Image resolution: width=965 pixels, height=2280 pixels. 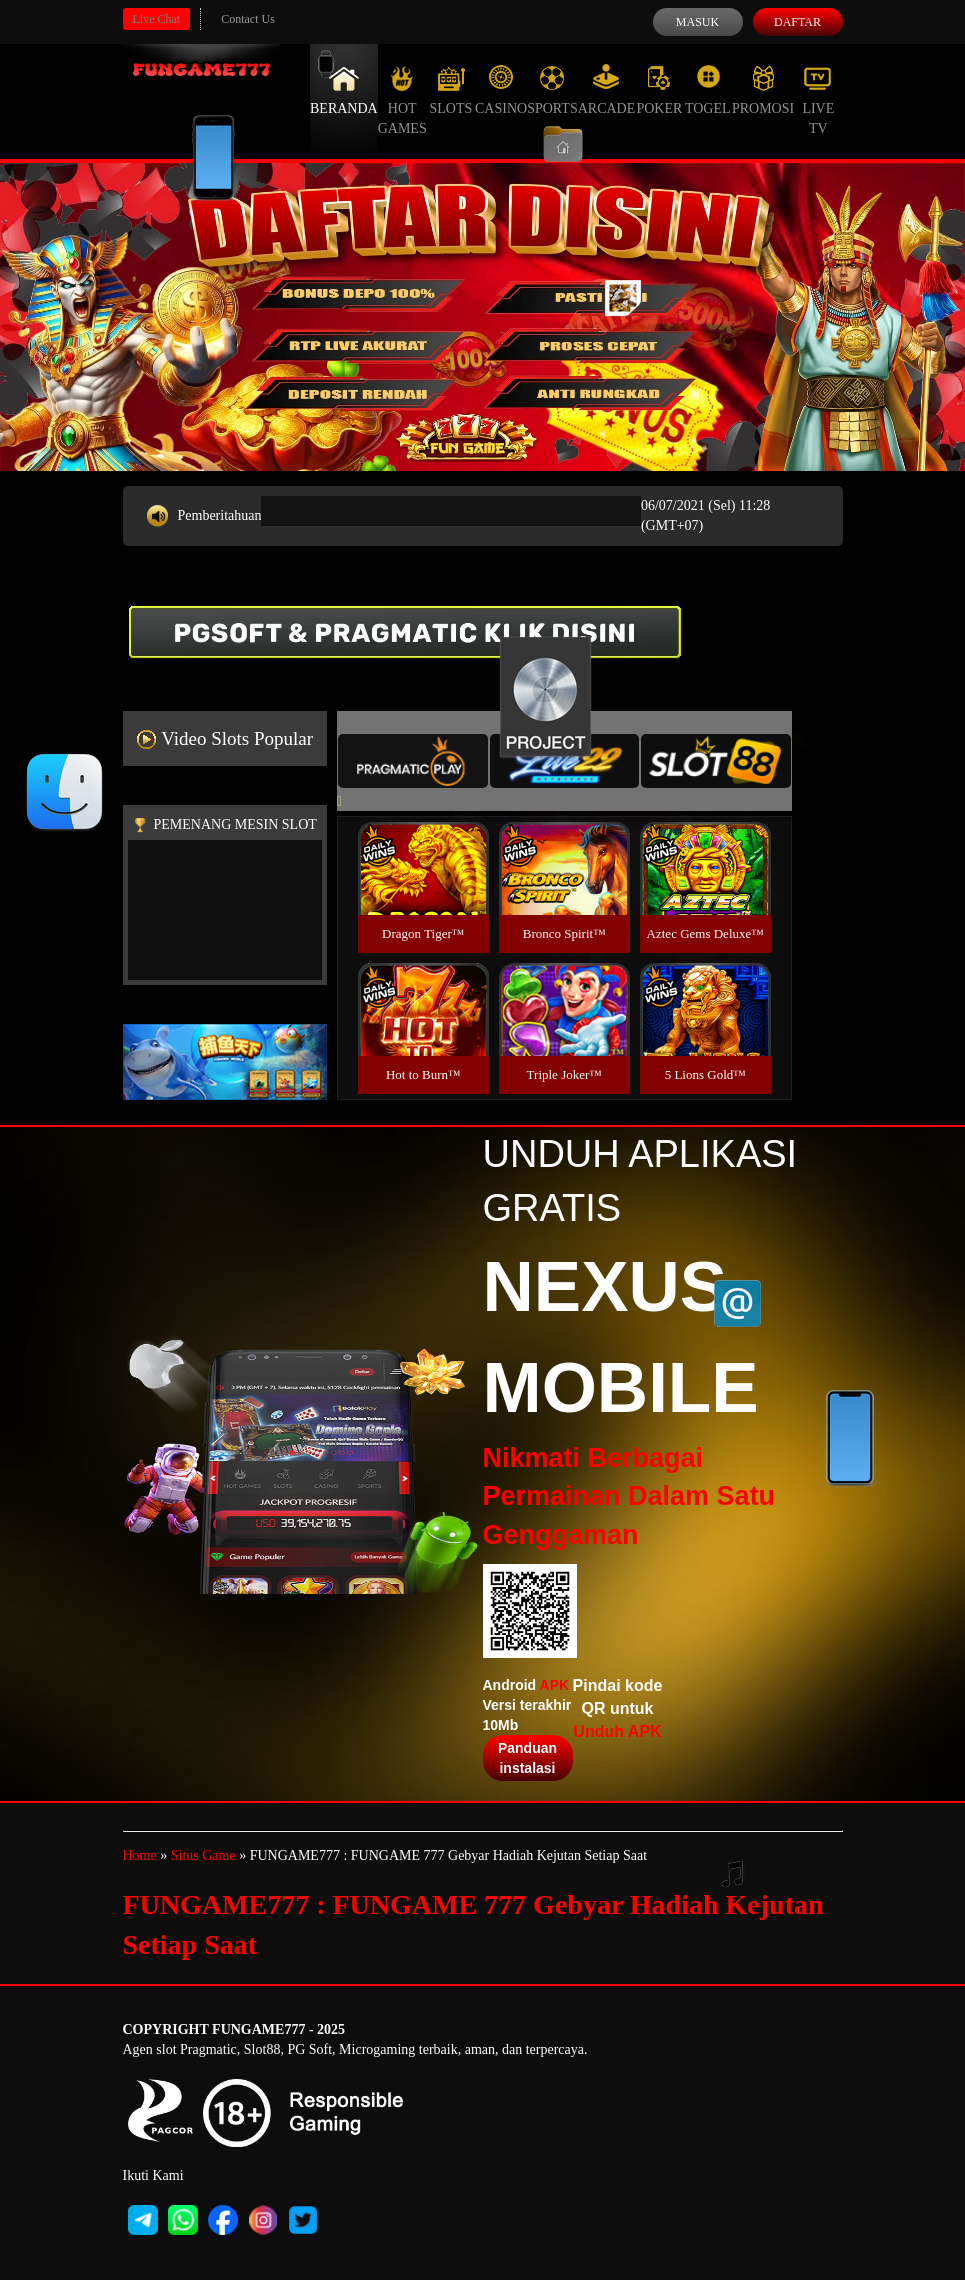 What do you see at coordinates (213, 158) in the screenshot?
I see `connect or sync an iPhone device` at bounding box center [213, 158].